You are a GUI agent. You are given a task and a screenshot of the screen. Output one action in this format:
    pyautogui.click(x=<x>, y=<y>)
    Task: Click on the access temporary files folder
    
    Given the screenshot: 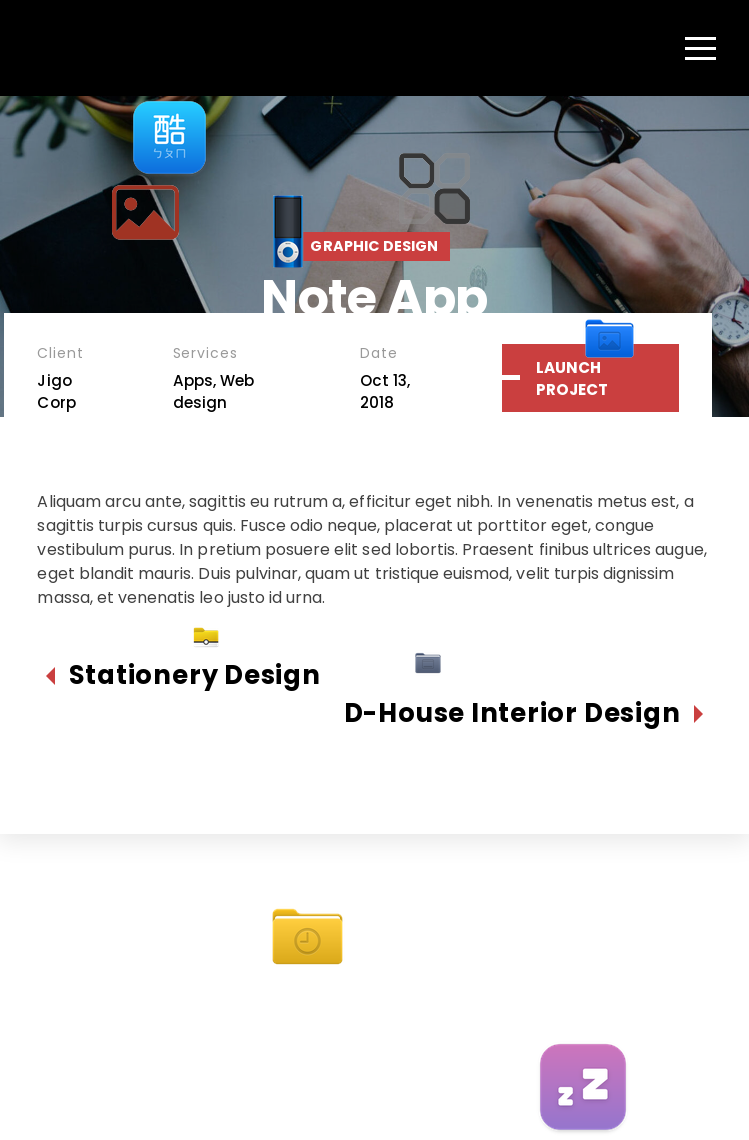 What is the action you would take?
    pyautogui.click(x=307, y=936)
    